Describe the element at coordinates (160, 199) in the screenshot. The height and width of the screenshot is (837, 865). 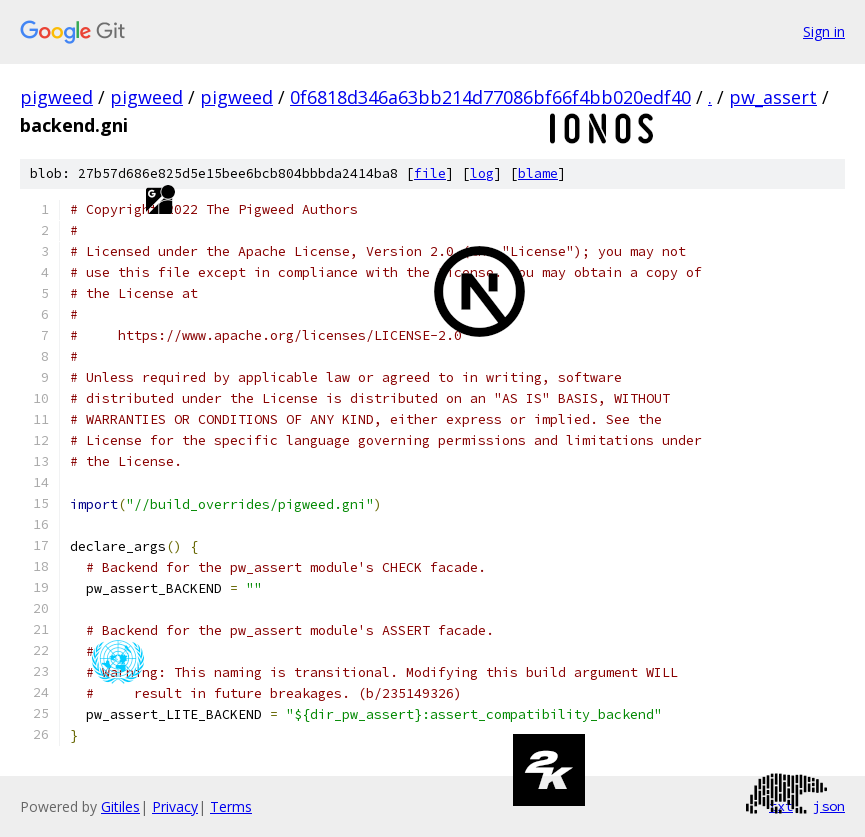
I see `open google street view` at that location.